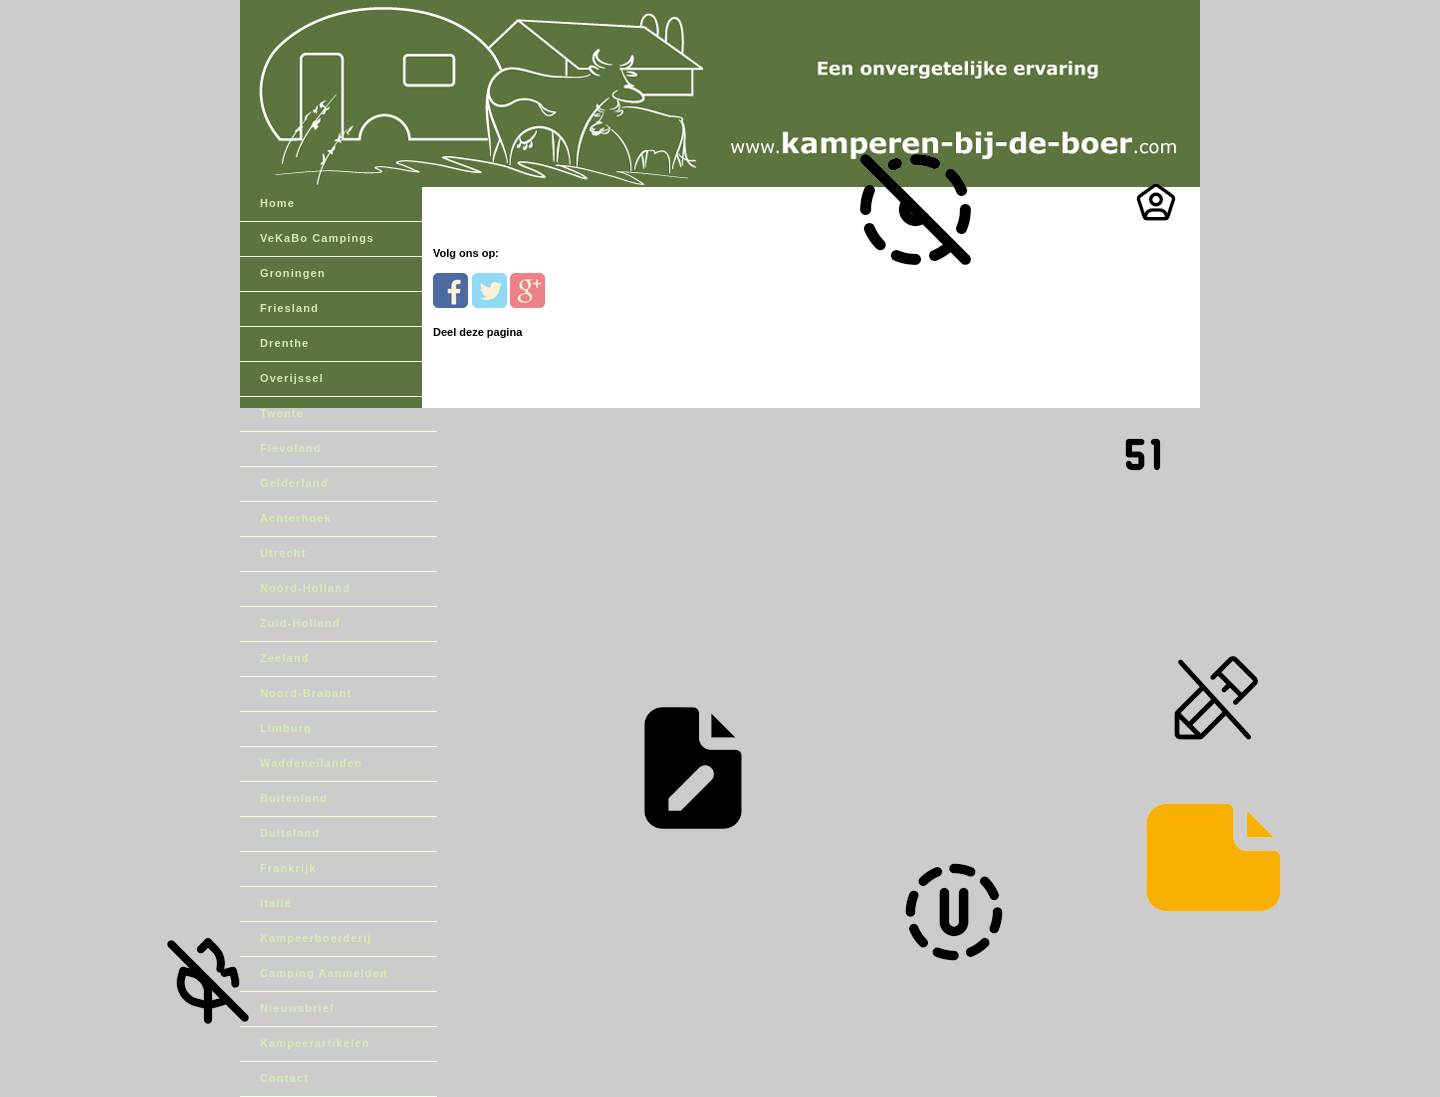 This screenshot has height=1097, width=1440. What do you see at coordinates (1214, 699) in the screenshot?
I see `editing is disabled or unavailable` at bounding box center [1214, 699].